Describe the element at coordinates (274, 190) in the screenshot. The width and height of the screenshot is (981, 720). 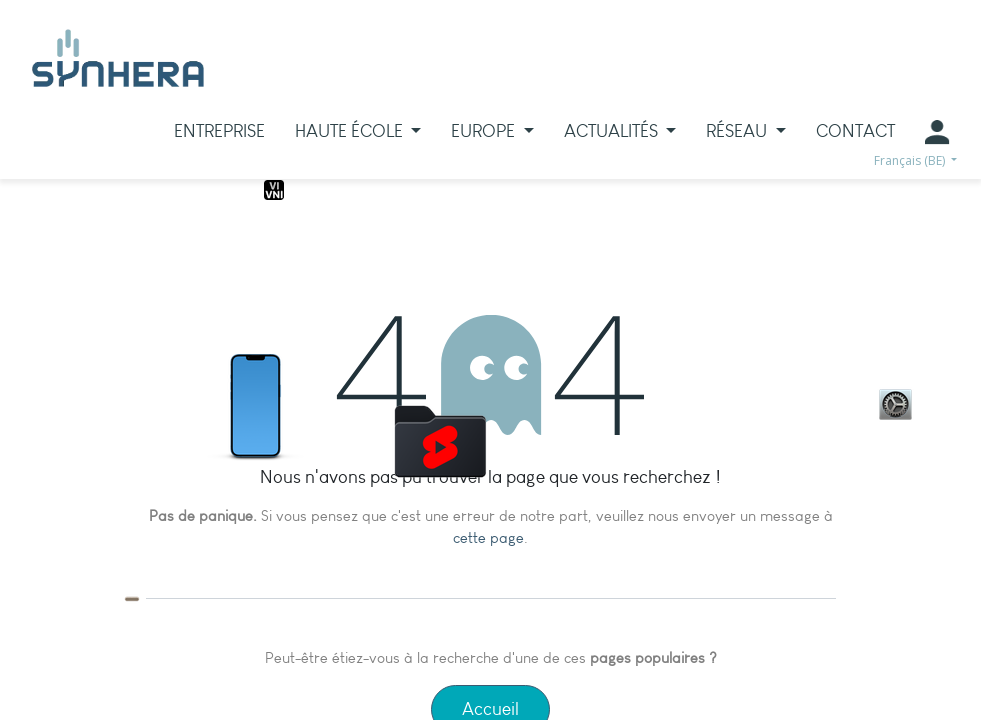
I see `switch to vietnamese keyboard input (vni encoding)` at that location.